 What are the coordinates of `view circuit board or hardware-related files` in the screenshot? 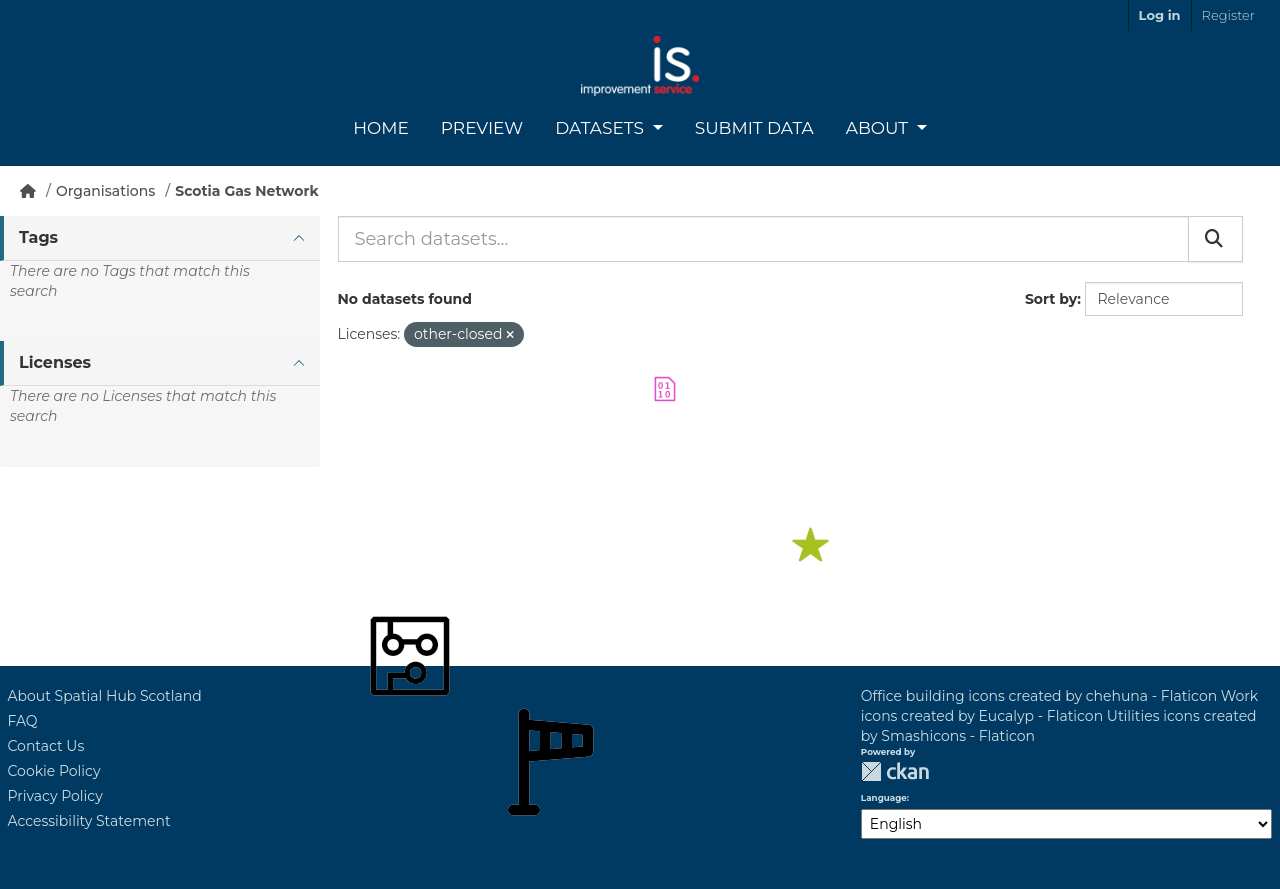 It's located at (410, 656).